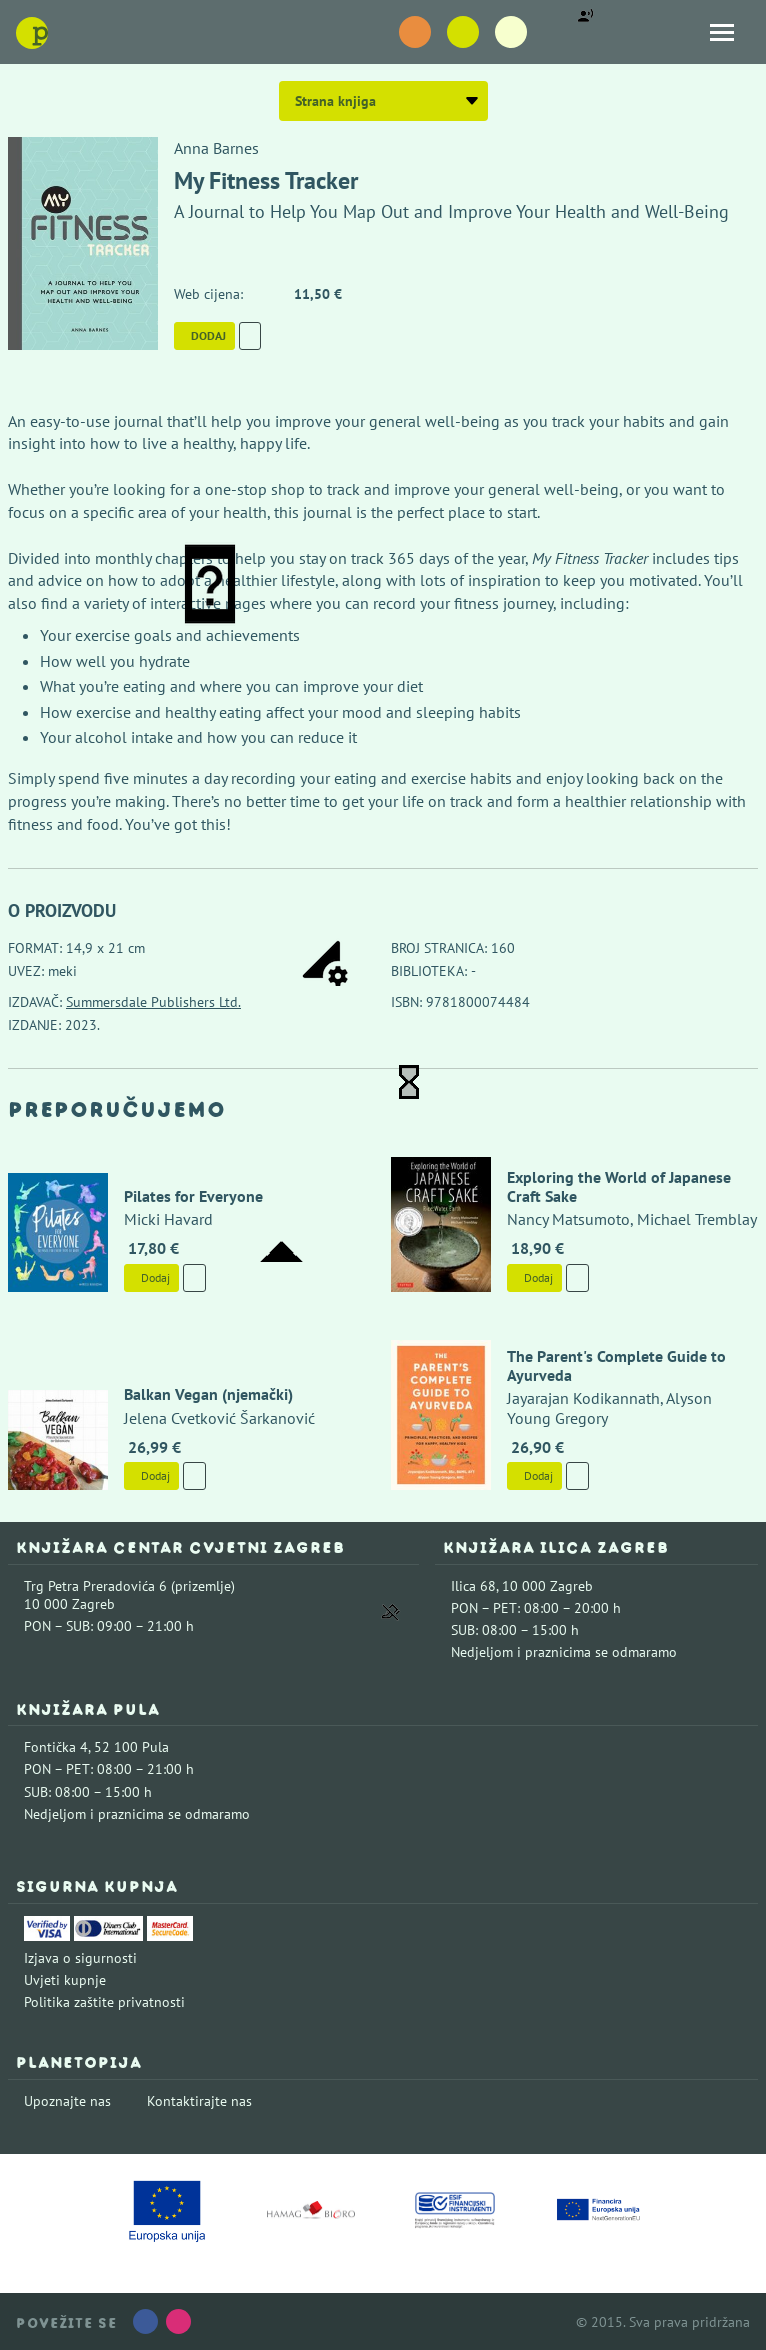 This screenshot has height=2350, width=766. Describe the element at coordinates (585, 15) in the screenshot. I see `activate voice recording or dictation` at that location.